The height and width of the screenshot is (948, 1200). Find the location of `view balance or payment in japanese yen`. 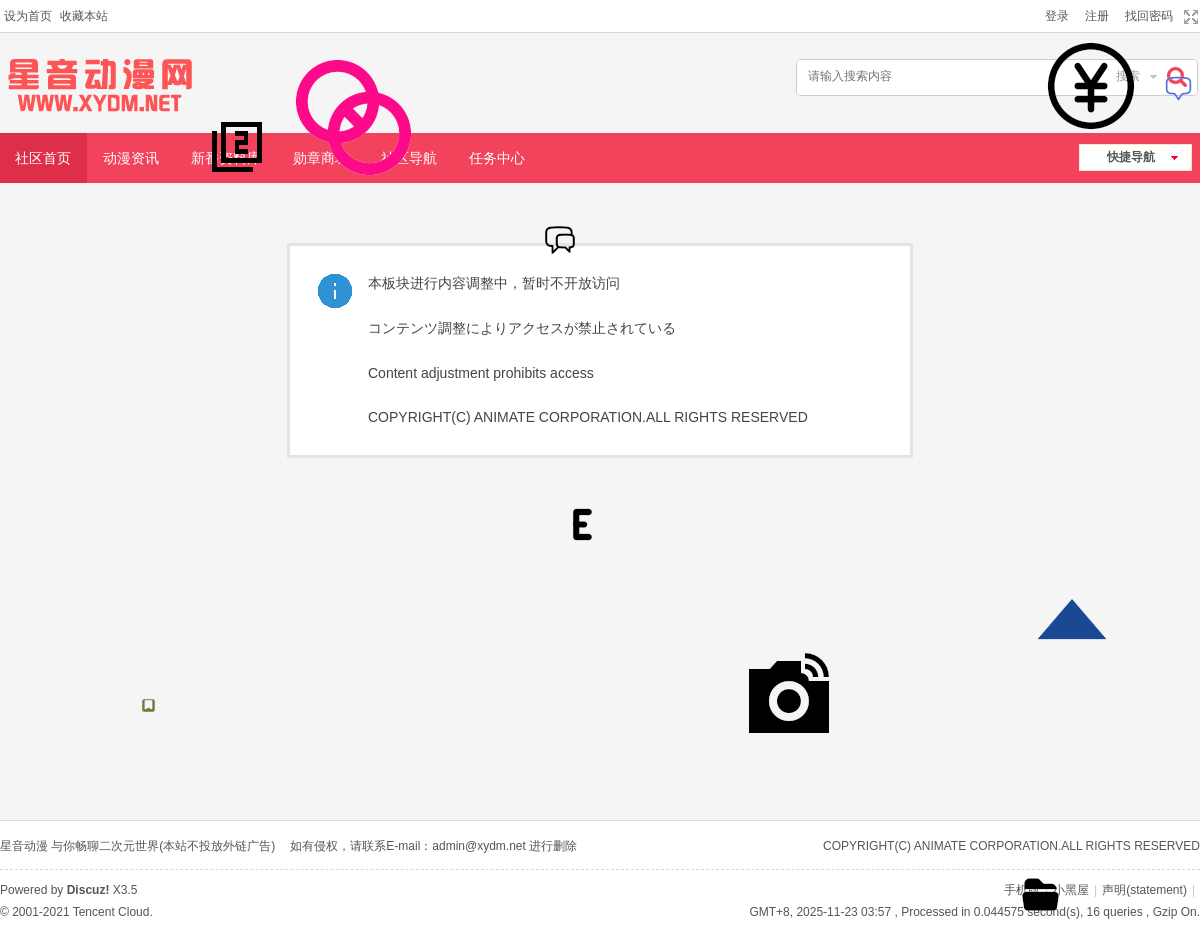

view balance or payment in japanese yen is located at coordinates (1091, 86).